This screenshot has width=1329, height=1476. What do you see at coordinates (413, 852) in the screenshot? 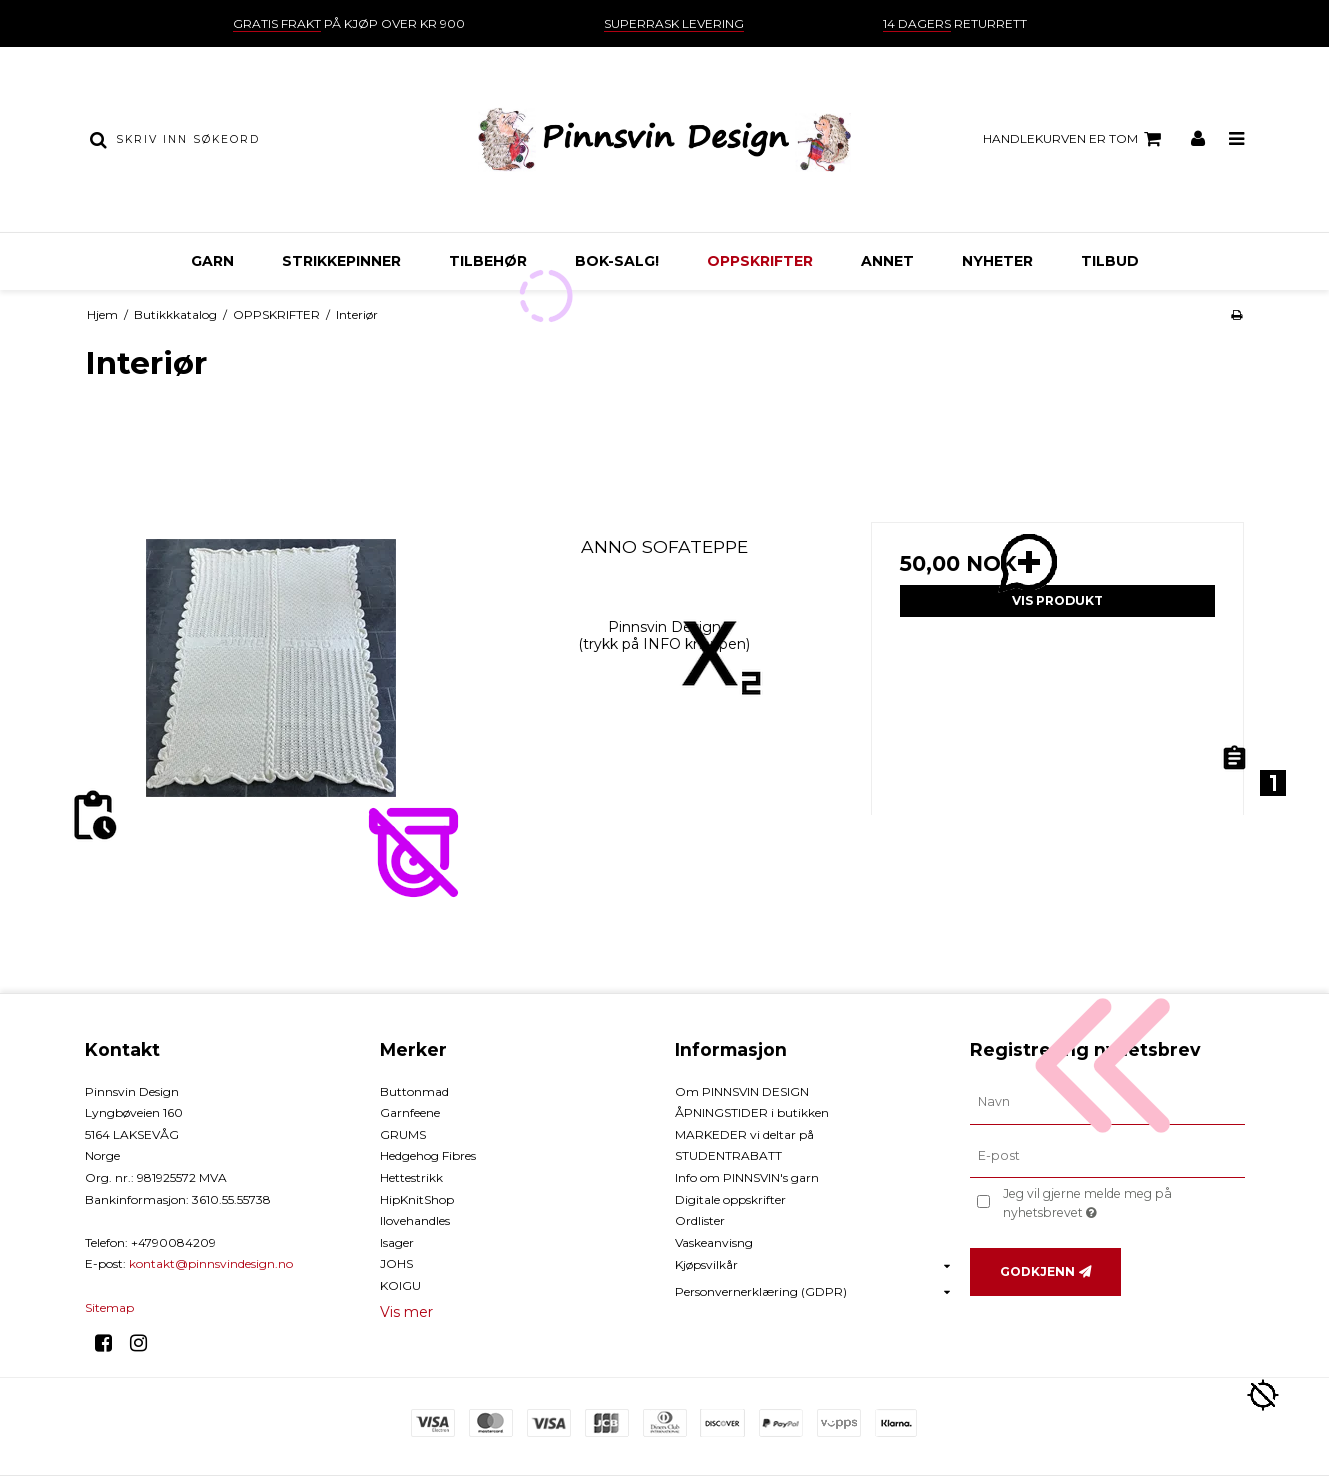
I see `cctv camera is disabled or offline` at bounding box center [413, 852].